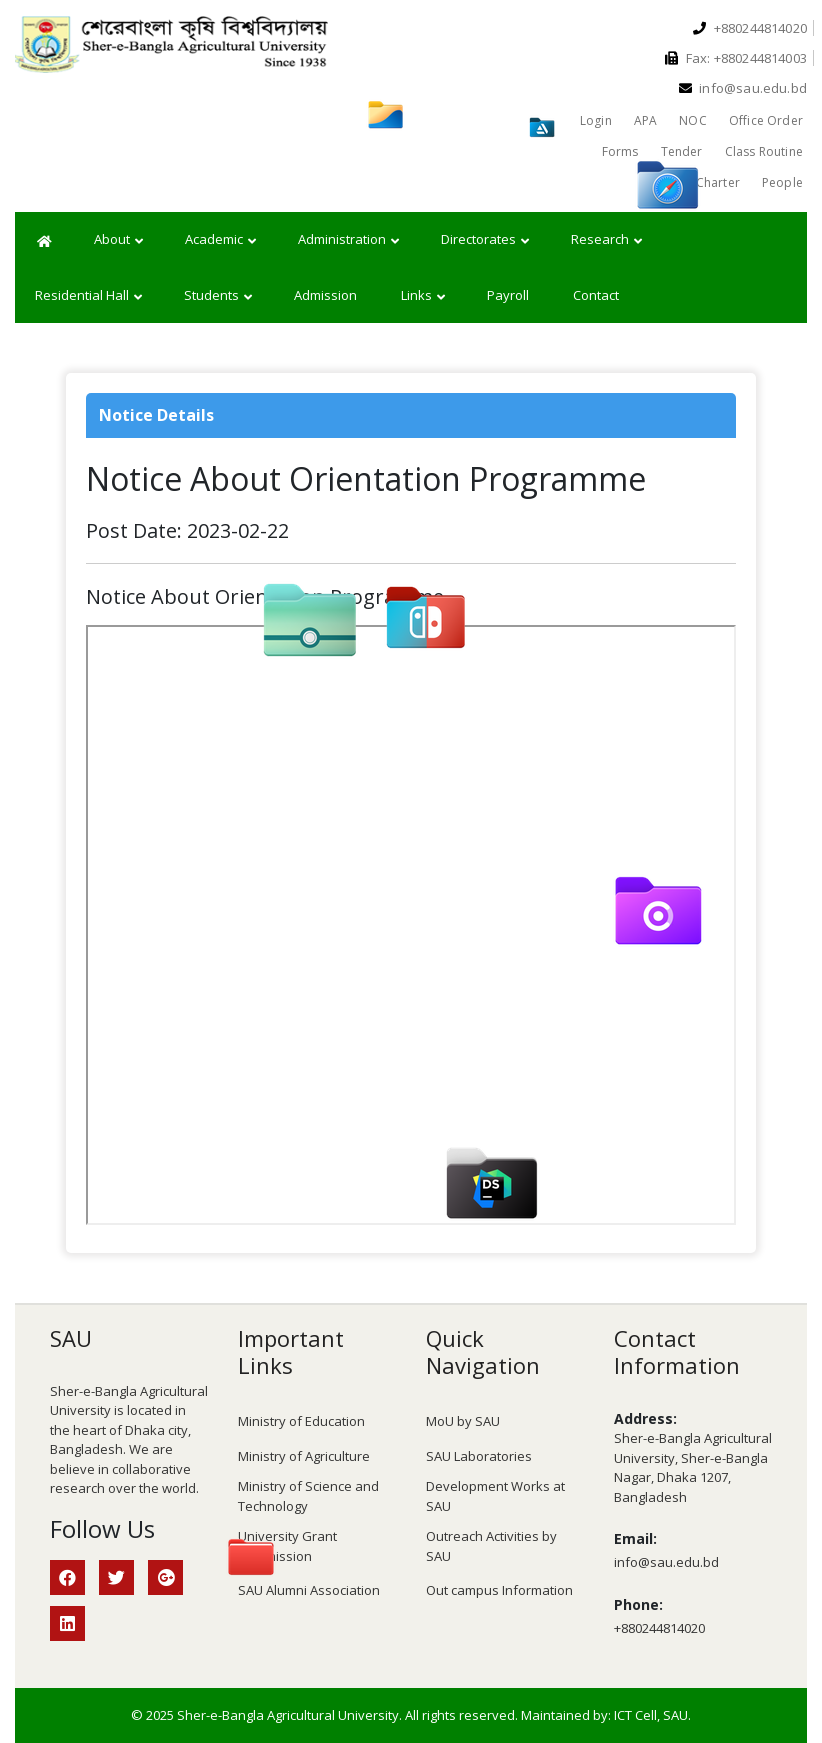 This screenshot has height=1743, width=822. Describe the element at coordinates (658, 913) in the screenshot. I see `open wondershare orgcharting project folder` at that location.